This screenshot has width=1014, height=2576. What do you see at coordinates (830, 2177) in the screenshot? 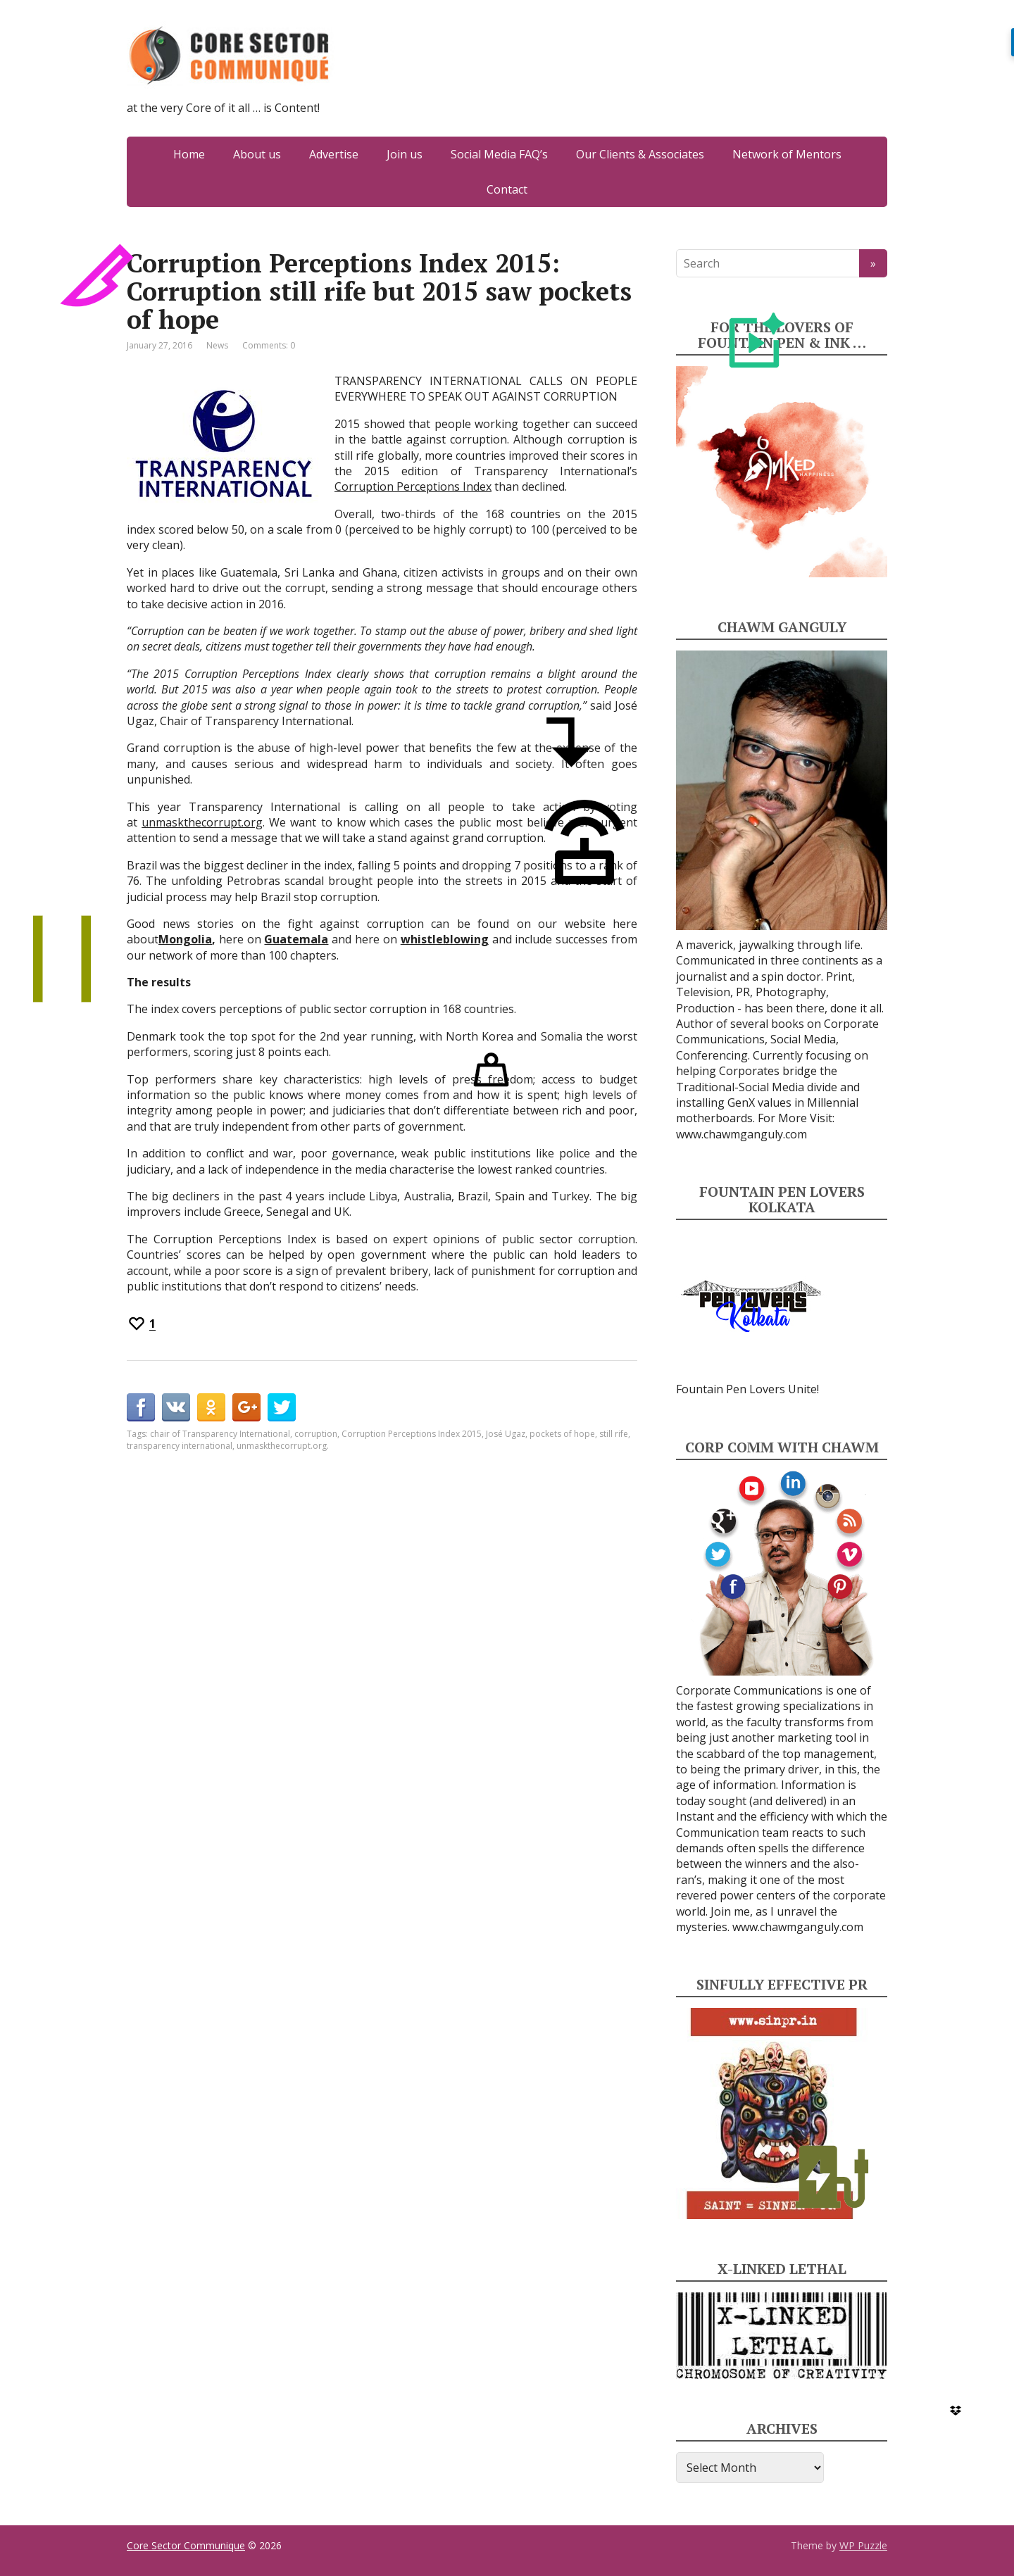
I see `find nearby electric vehicle charging stations` at bounding box center [830, 2177].